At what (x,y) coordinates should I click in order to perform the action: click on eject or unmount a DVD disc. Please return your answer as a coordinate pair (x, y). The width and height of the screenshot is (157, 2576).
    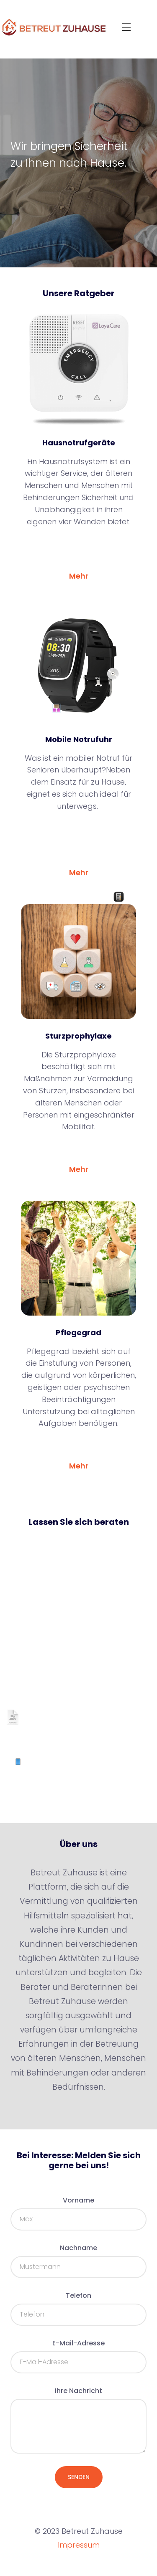
    Looking at the image, I should click on (113, 673).